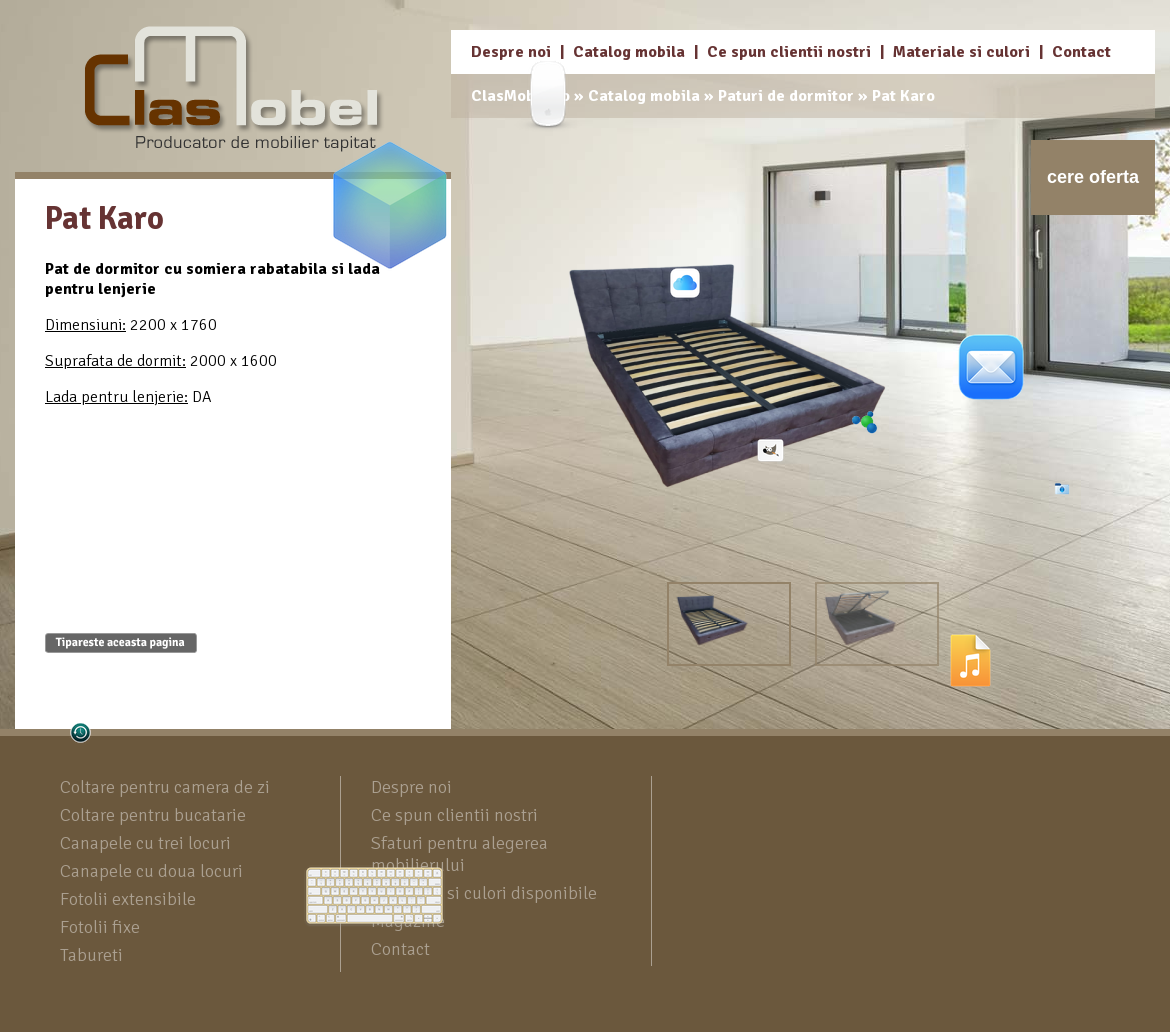  What do you see at coordinates (864, 422) in the screenshot?
I see `indicates file or folder is shared with homegroup network` at bounding box center [864, 422].